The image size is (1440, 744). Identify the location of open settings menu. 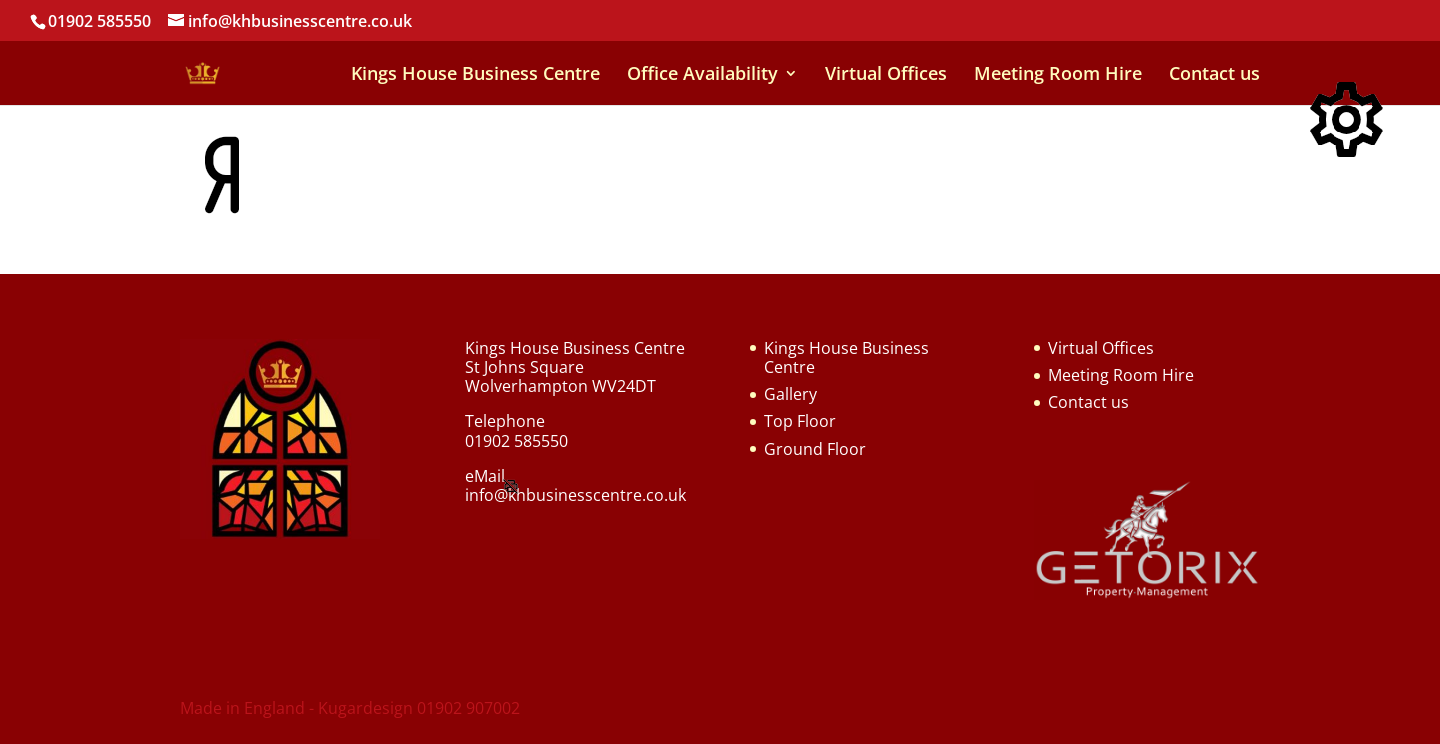
(1346, 119).